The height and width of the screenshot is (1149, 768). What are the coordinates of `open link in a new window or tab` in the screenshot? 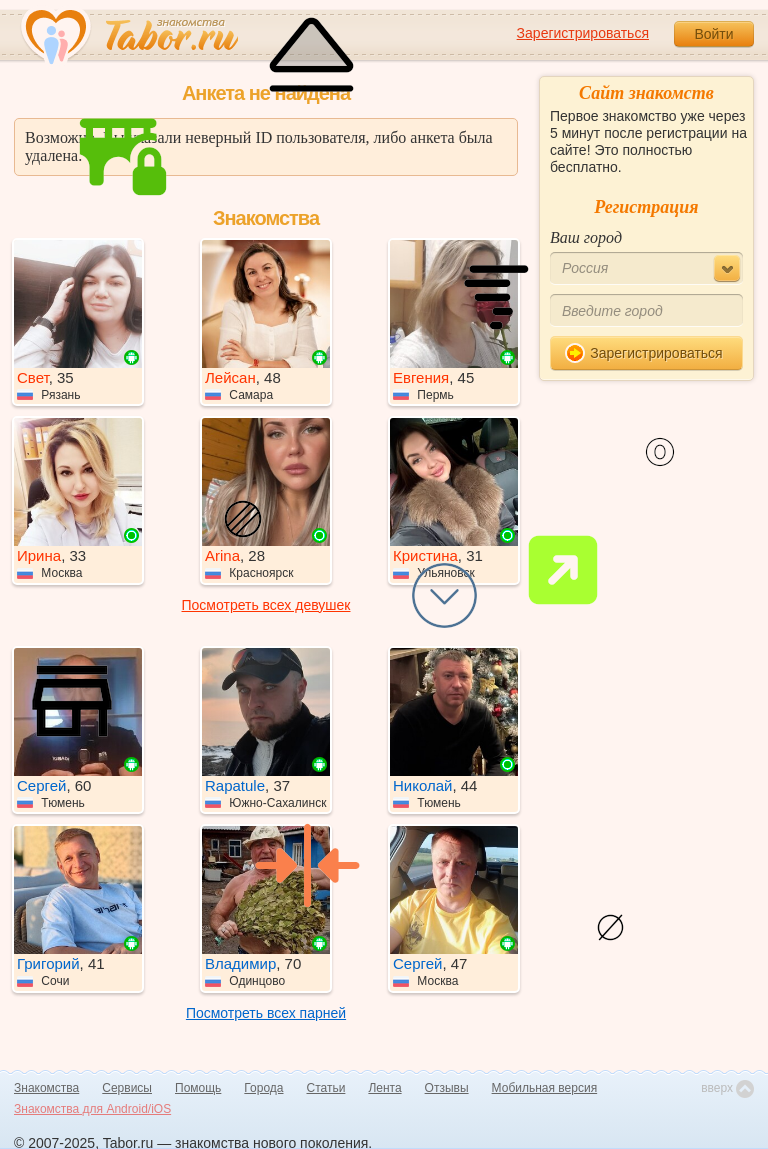 It's located at (563, 570).